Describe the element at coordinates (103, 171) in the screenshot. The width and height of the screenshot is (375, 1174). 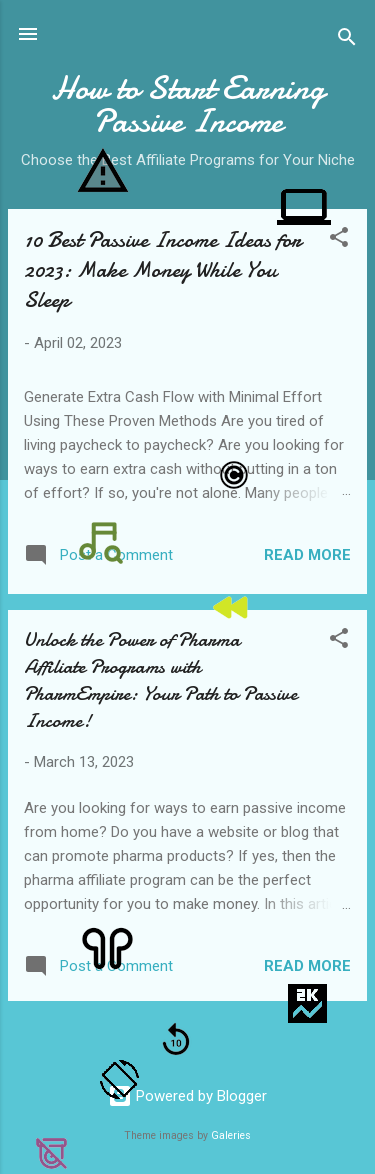
I see `indicates a warning or caution state` at that location.